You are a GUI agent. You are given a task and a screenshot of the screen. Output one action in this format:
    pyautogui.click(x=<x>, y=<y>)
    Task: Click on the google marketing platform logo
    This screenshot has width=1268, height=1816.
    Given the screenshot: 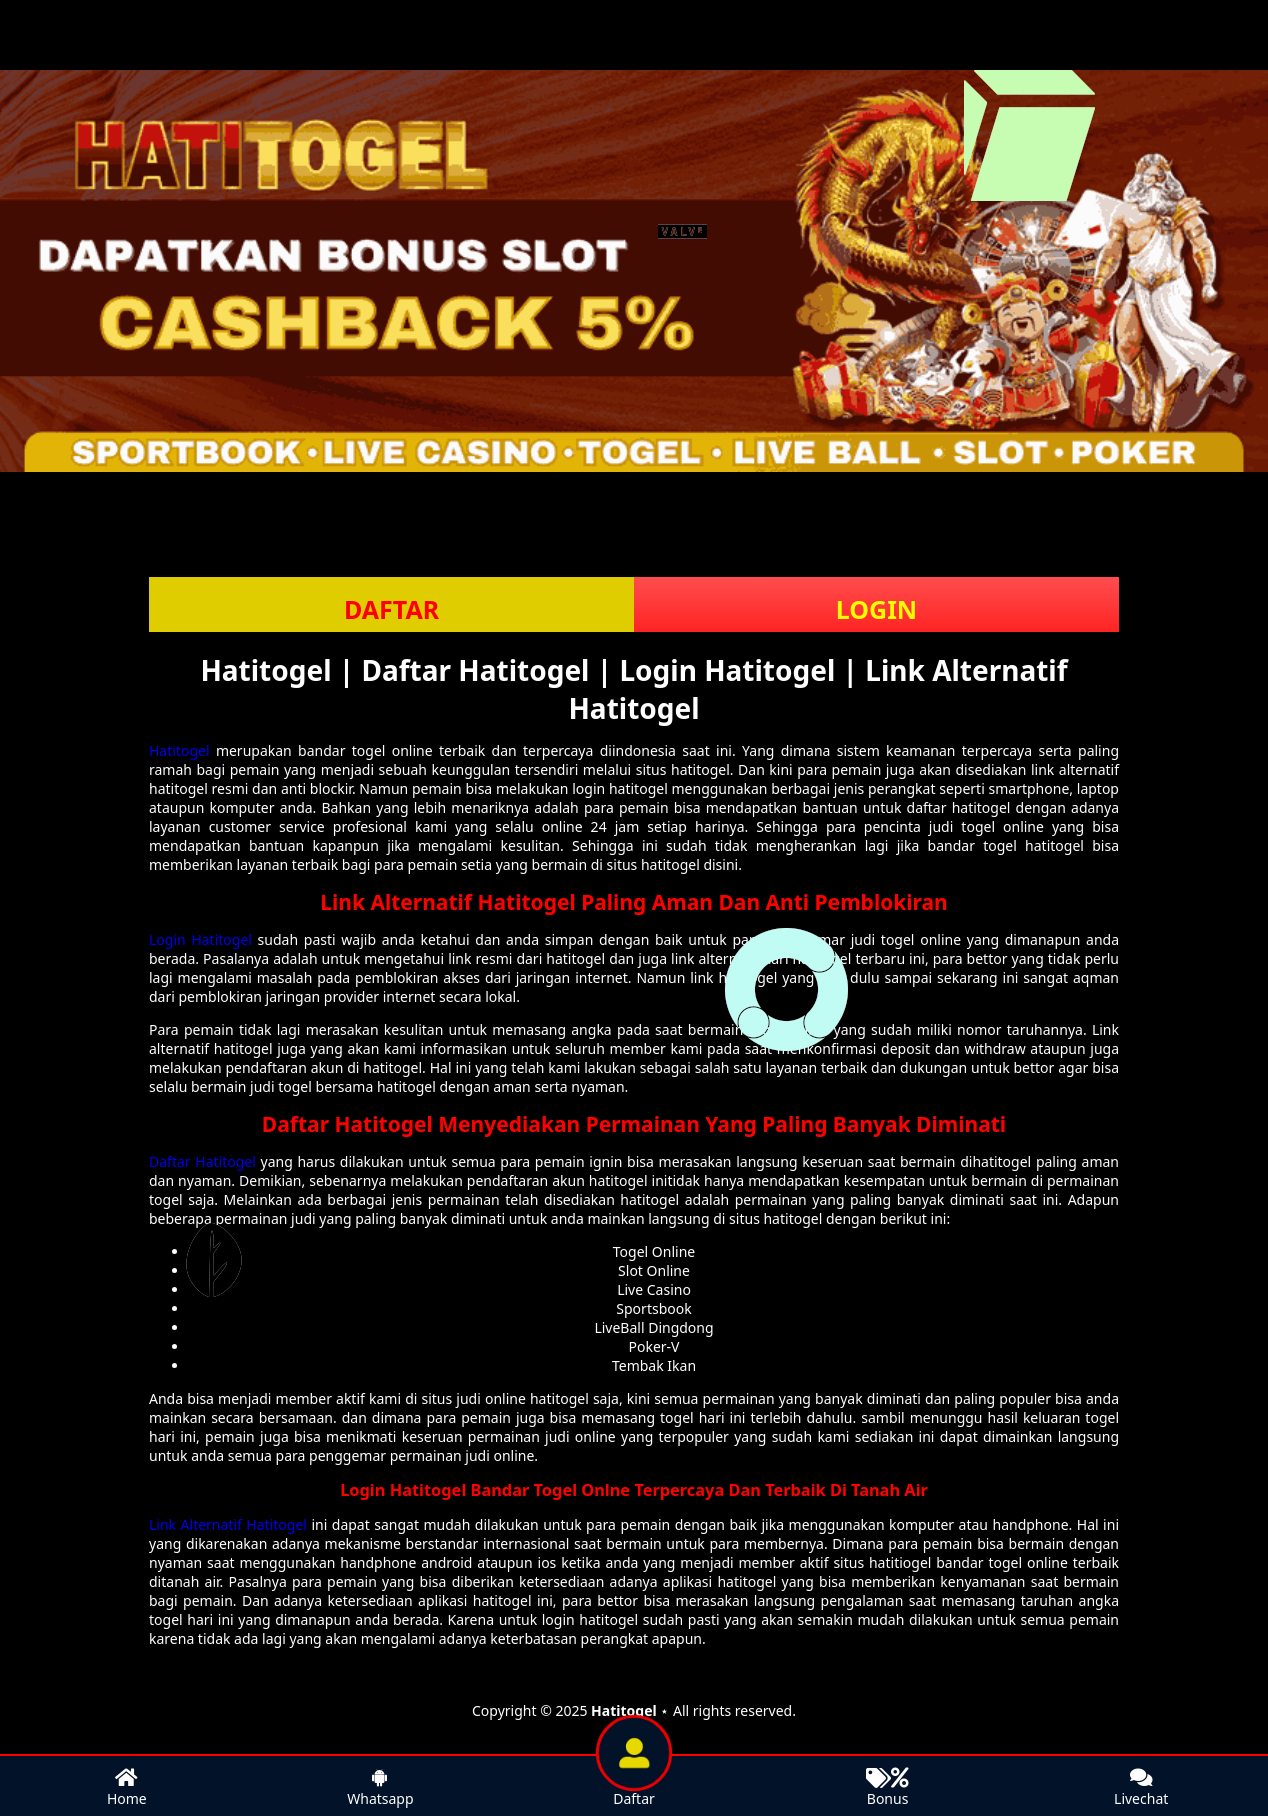 What is the action you would take?
    pyautogui.click(x=786, y=989)
    